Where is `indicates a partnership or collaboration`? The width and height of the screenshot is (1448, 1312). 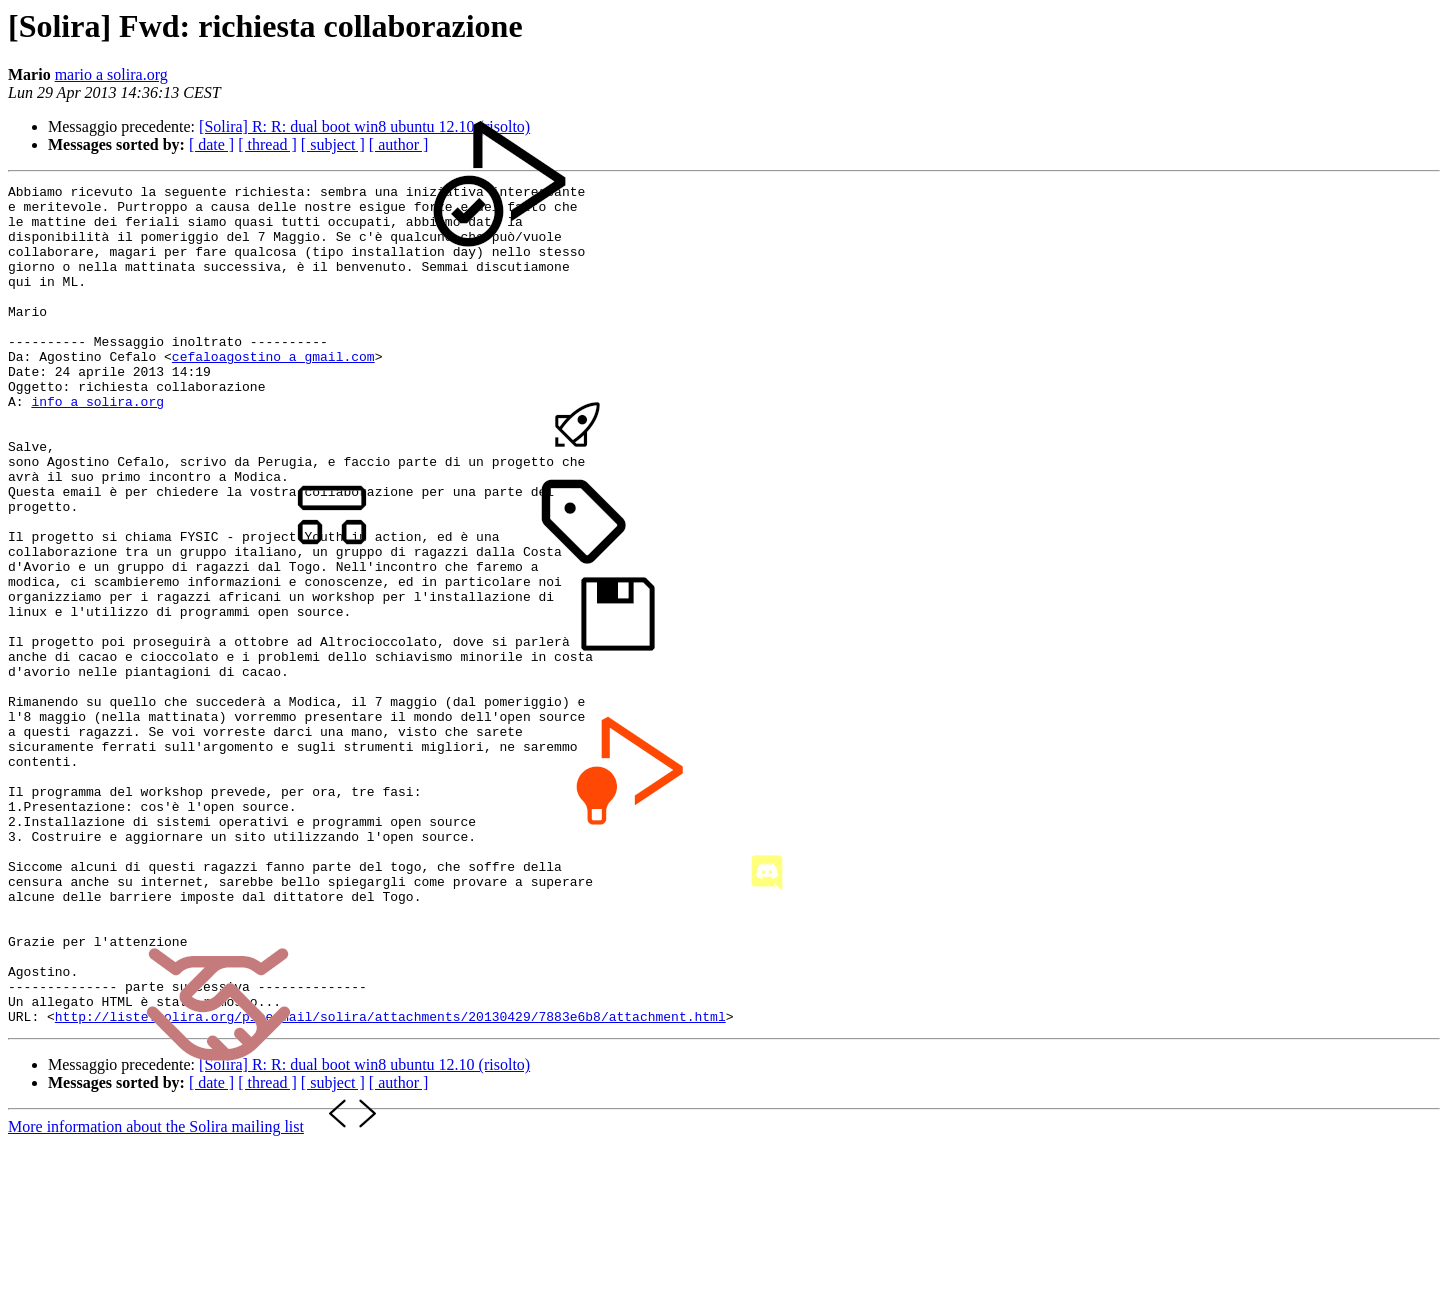
indicates a partnership or collaboration is located at coordinates (218, 1002).